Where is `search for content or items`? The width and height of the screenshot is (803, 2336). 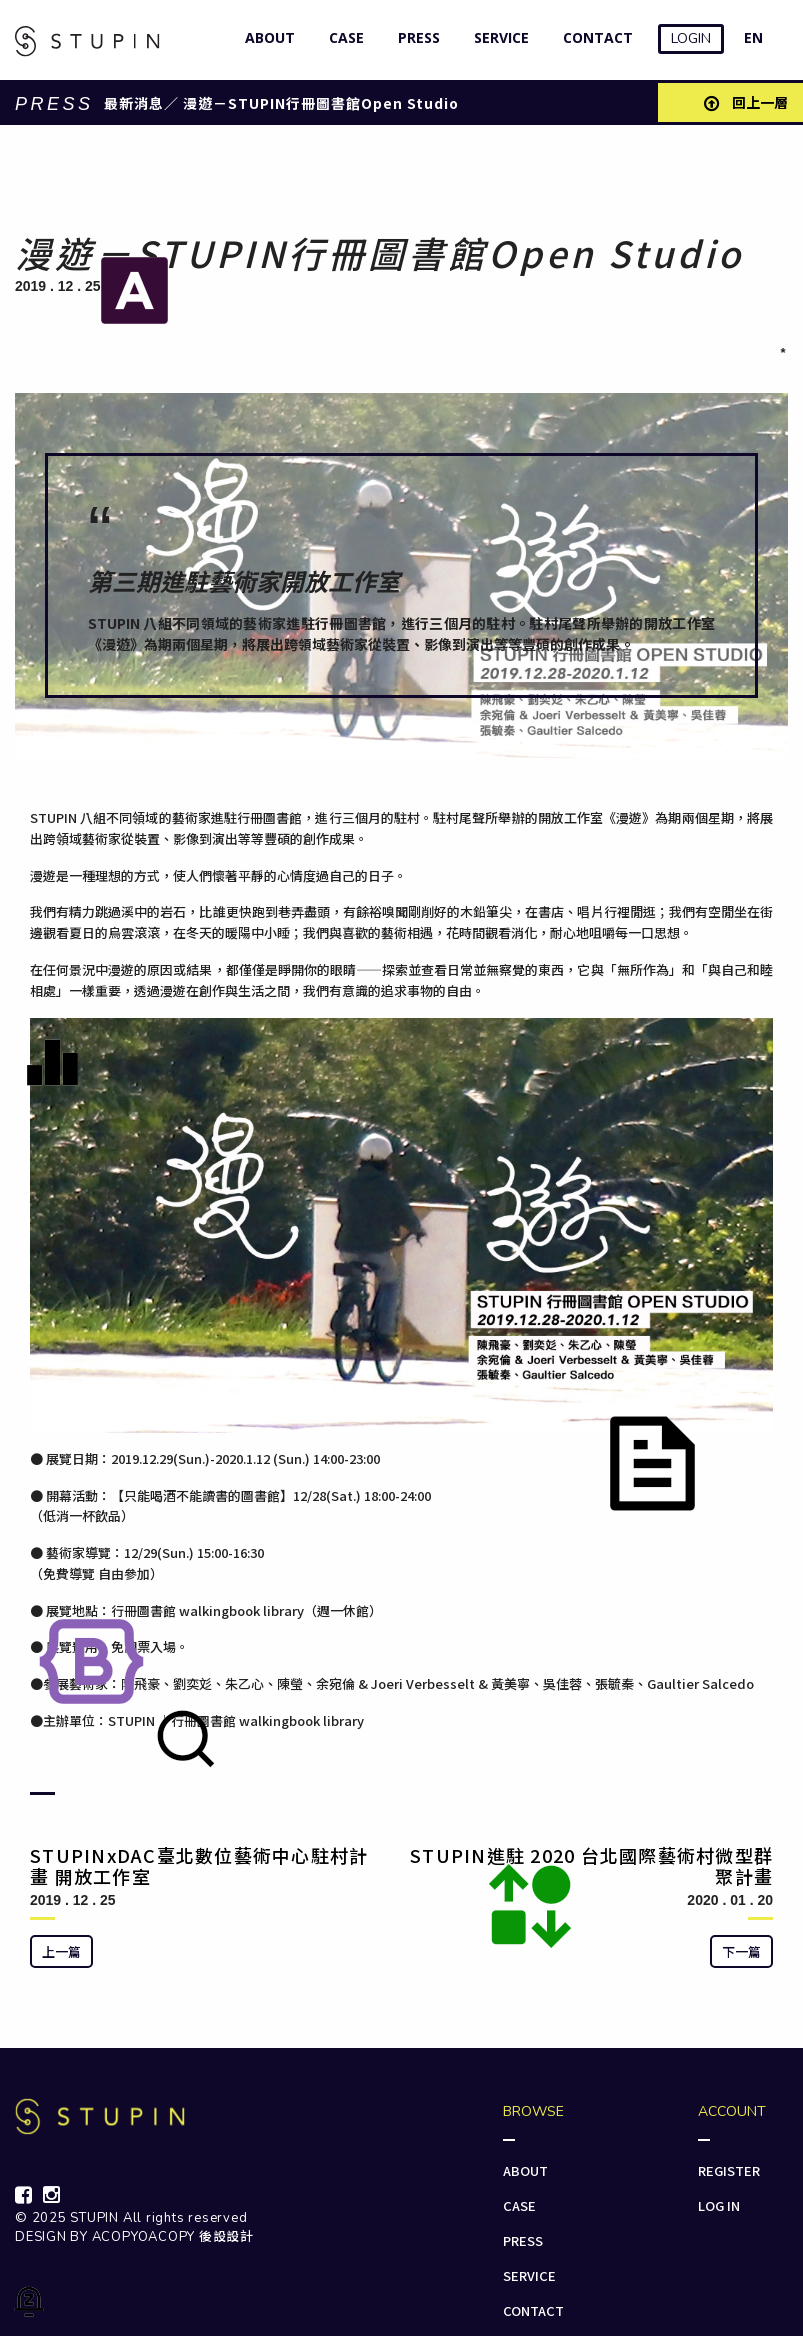 search for content or items is located at coordinates (185, 1738).